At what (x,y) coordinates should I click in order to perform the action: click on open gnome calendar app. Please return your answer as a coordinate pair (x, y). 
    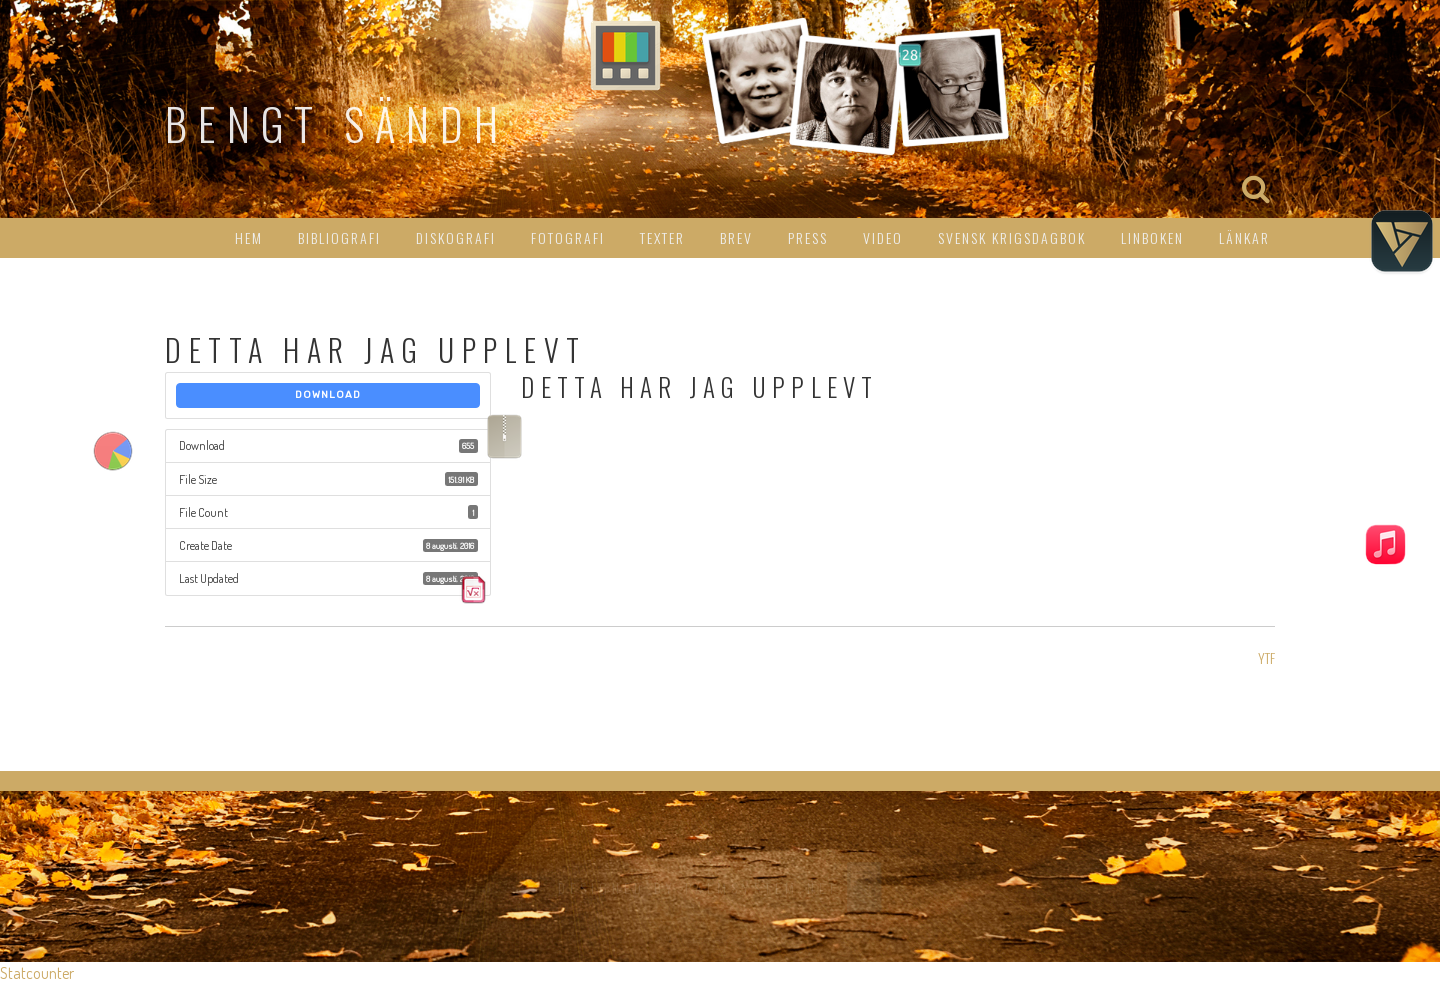
    Looking at the image, I should click on (910, 55).